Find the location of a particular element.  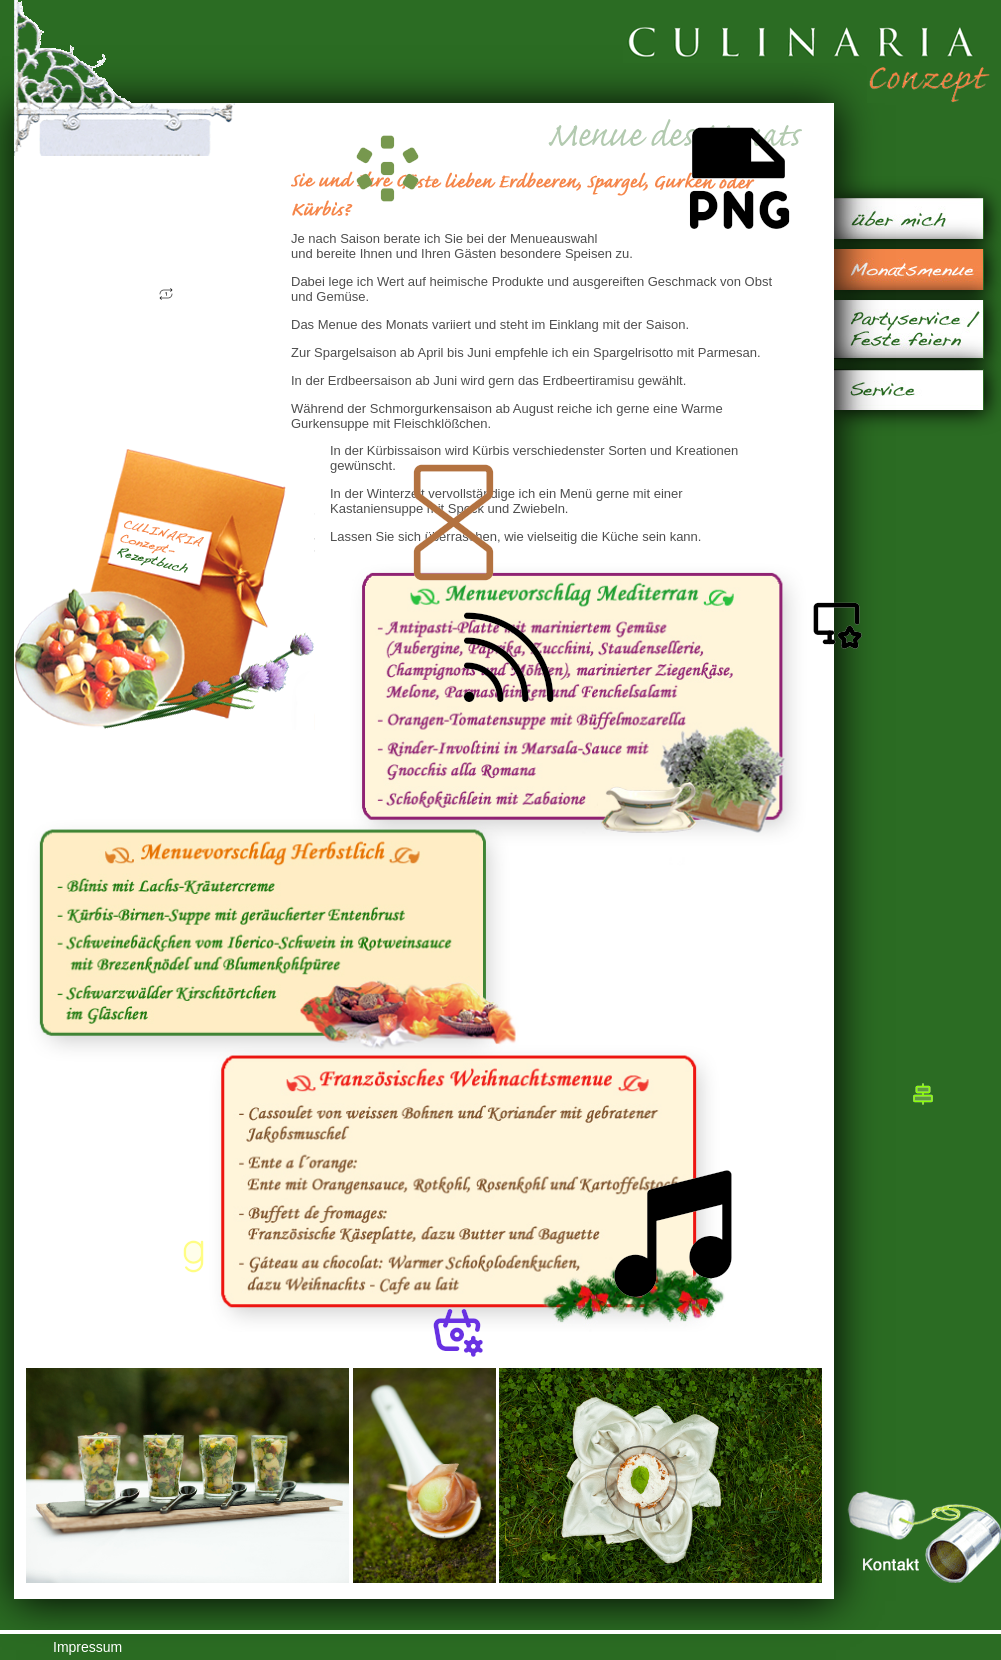

denodo brand logo is located at coordinates (387, 168).